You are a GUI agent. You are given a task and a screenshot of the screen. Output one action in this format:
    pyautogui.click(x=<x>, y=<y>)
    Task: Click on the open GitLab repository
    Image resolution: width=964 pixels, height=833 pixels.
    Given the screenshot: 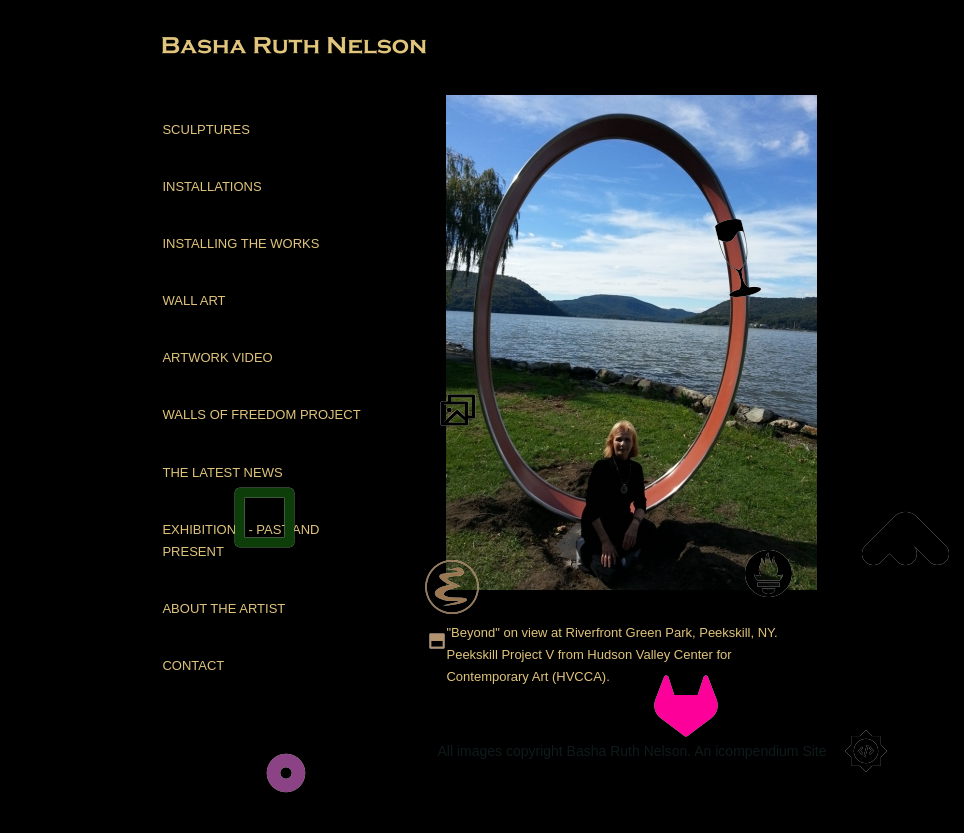 What is the action you would take?
    pyautogui.click(x=686, y=706)
    